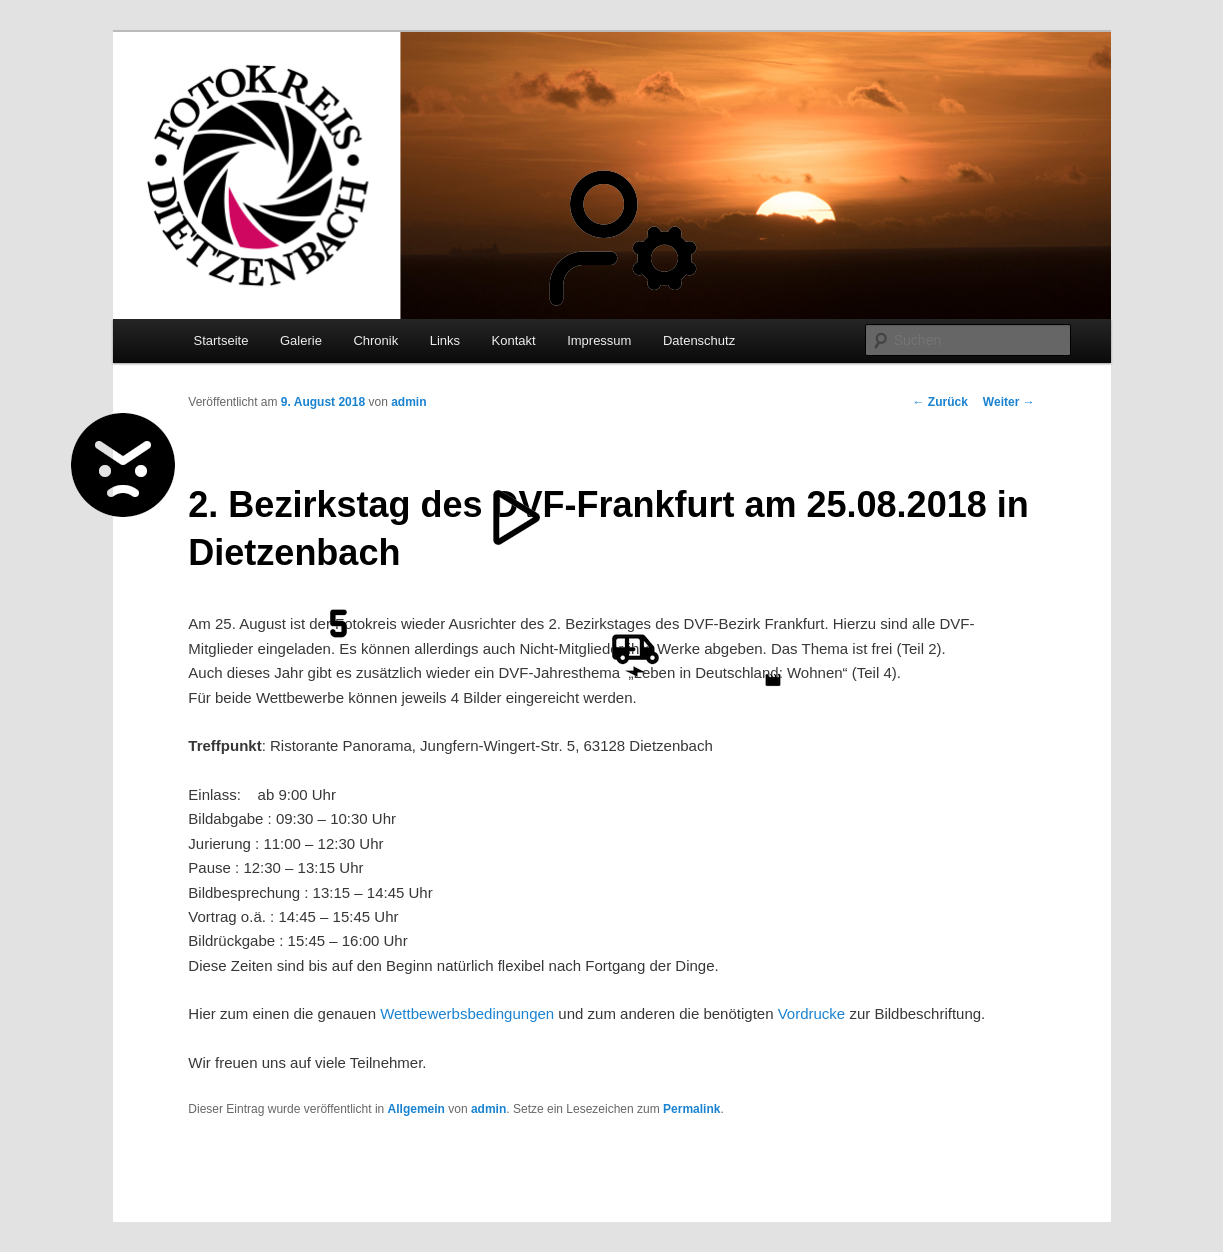 This screenshot has width=1223, height=1252. What do you see at coordinates (123, 465) in the screenshot?
I see `indicate angry or frustrated reaction` at bounding box center [123, 465].